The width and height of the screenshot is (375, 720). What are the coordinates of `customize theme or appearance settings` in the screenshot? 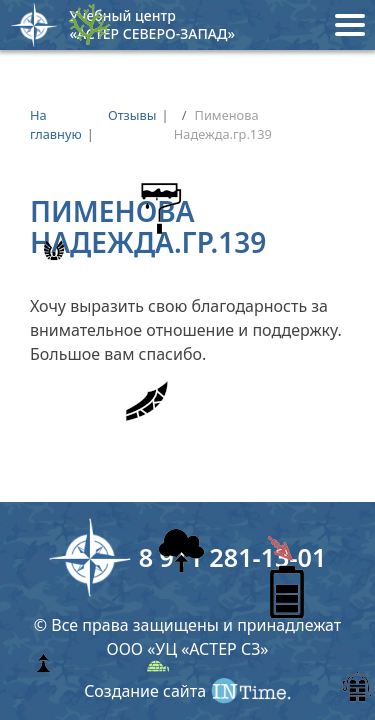 It's located at (159, 208).